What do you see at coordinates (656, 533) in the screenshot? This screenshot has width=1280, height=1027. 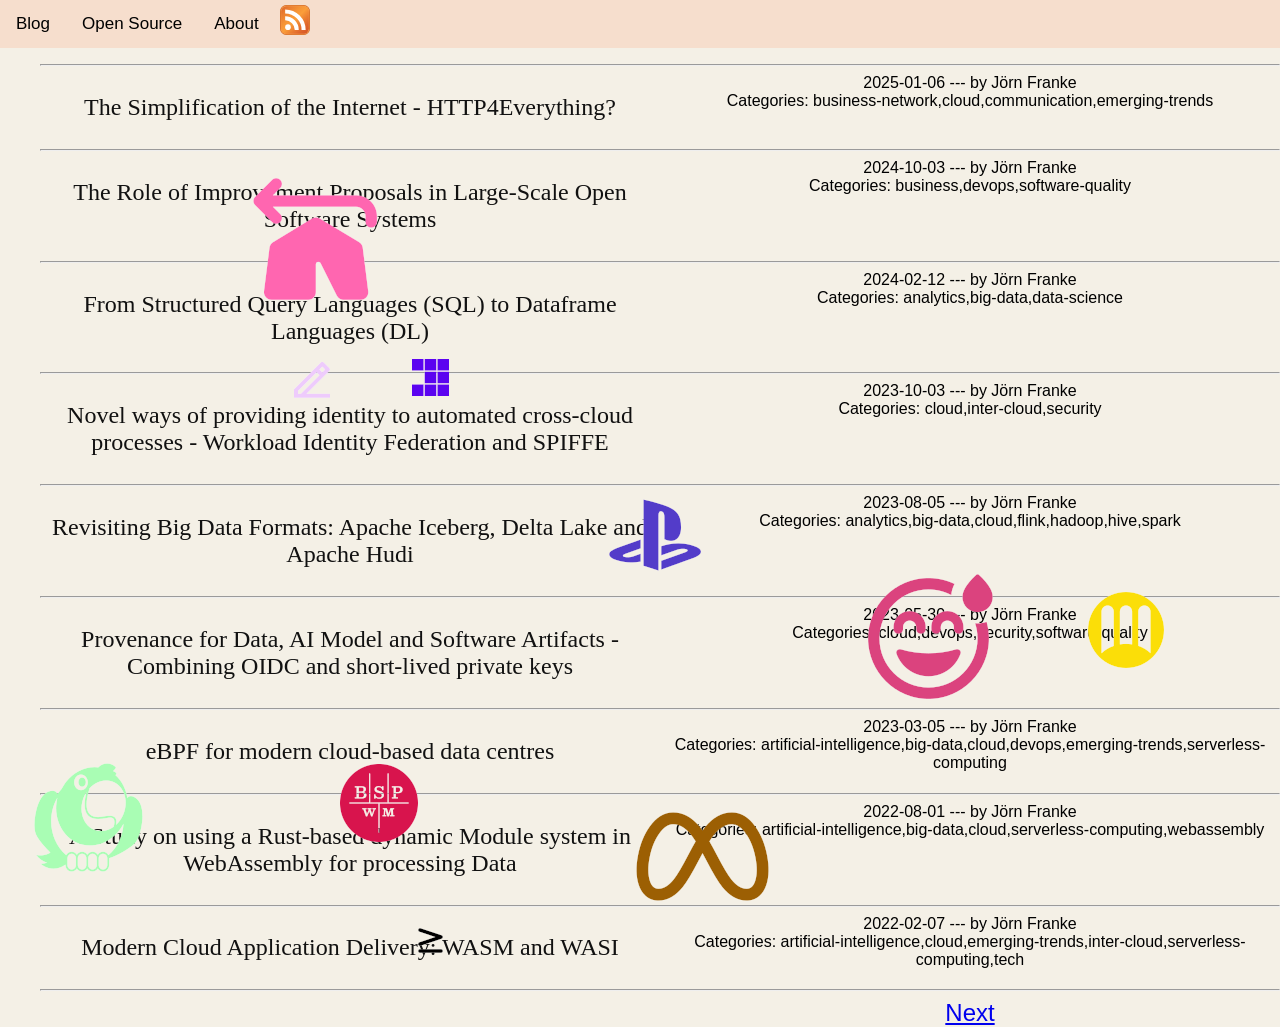 I see `playstation brand logo` at bounding box center [656, 533].